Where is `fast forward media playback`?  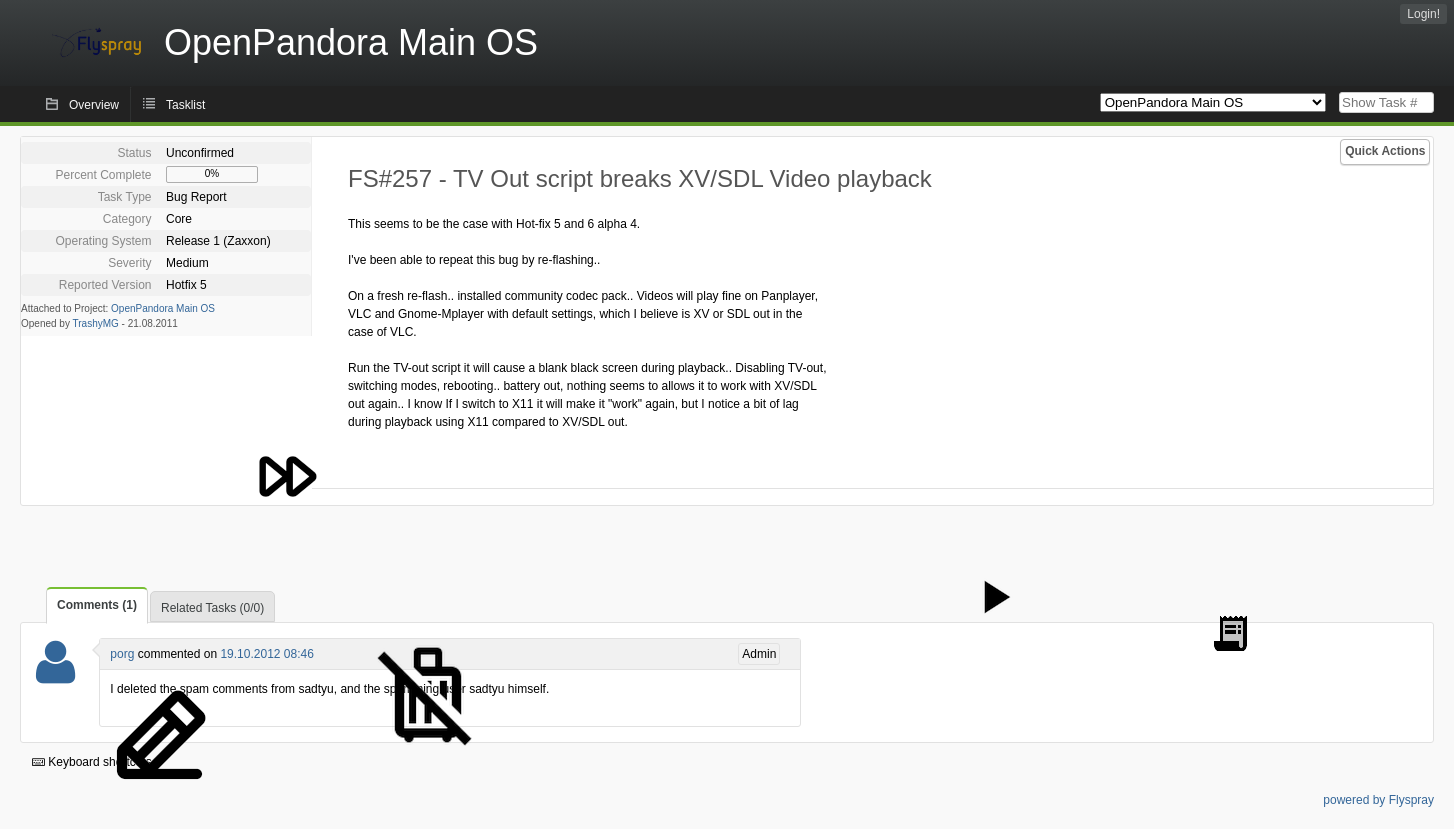 fast forward media playback is located at coordinates (284, 476).